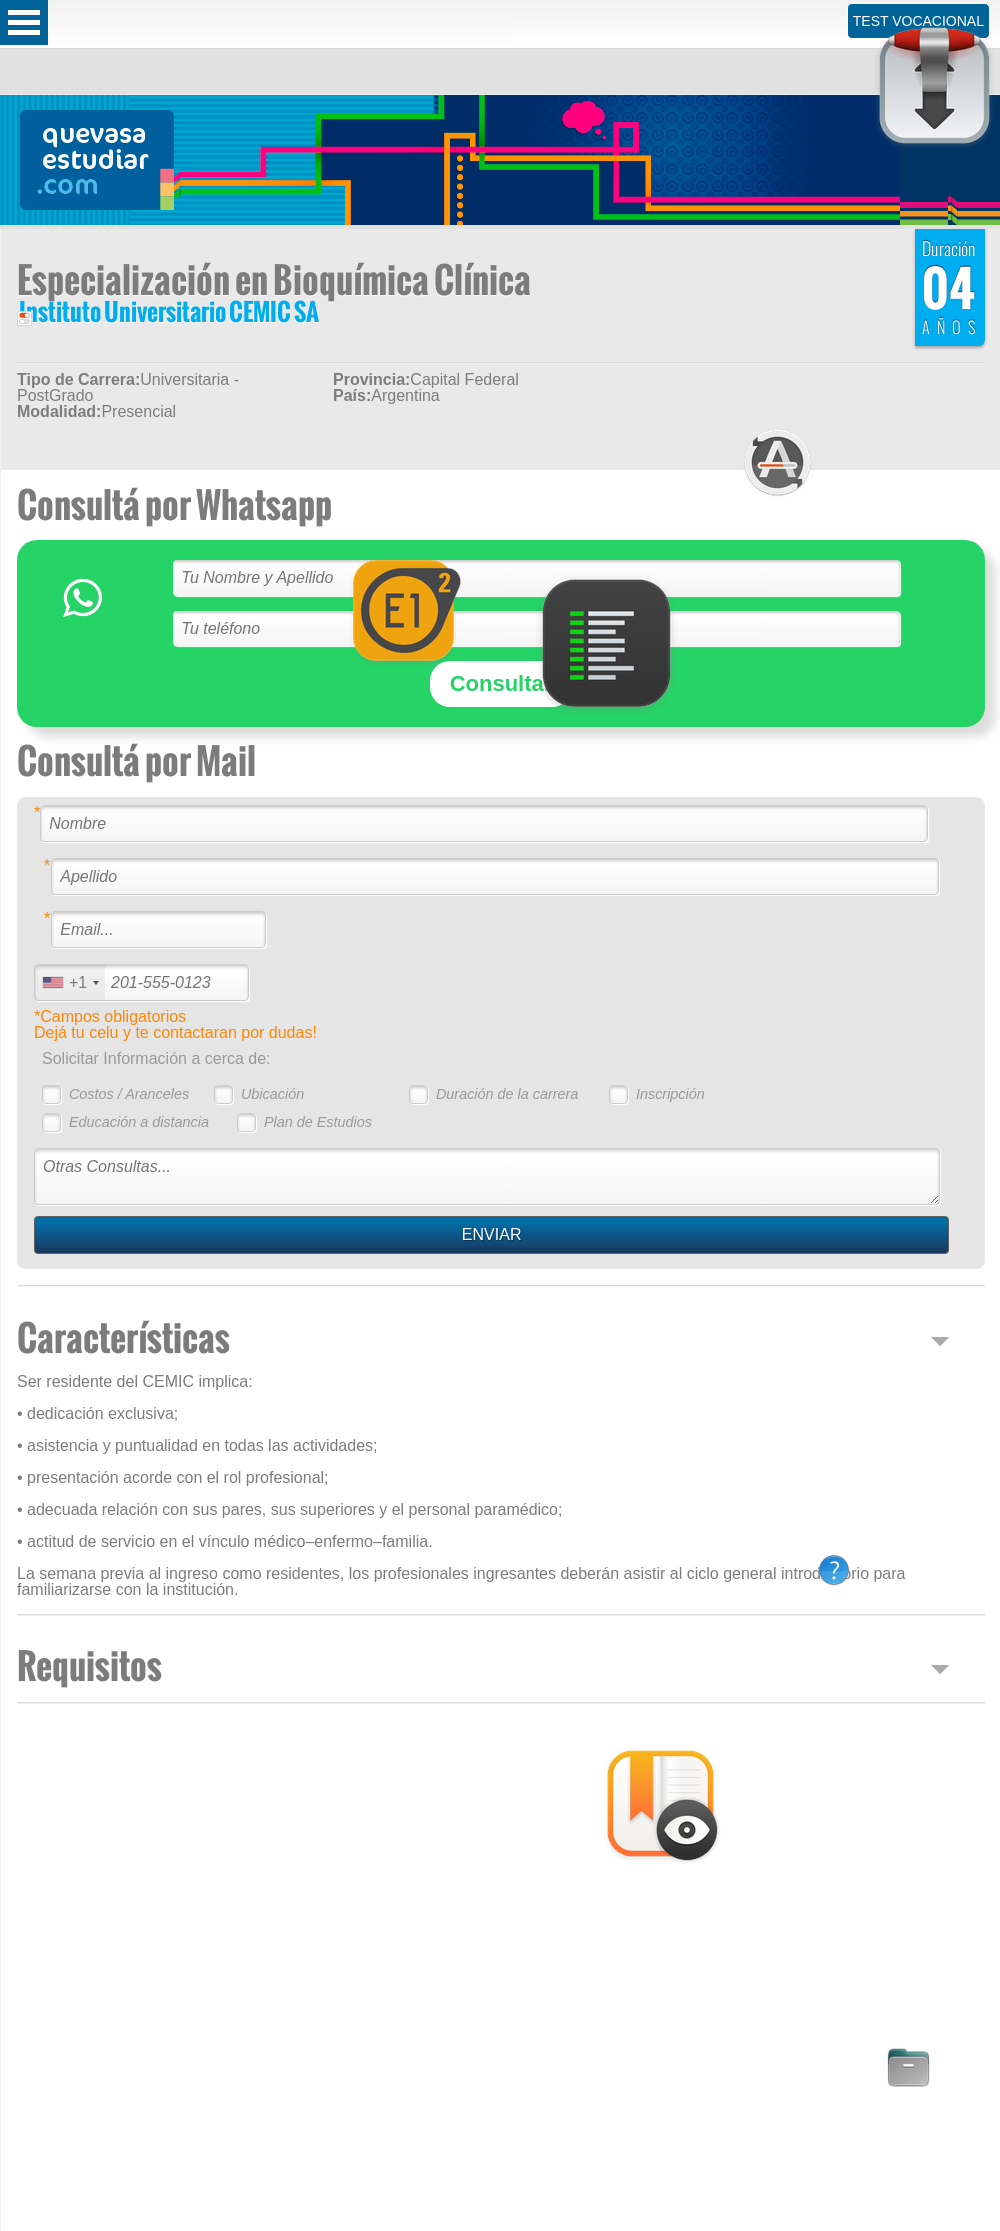 The width and height of the screenshot is (1000, 2231). What do you see at coordinates (24, 318) in the screenshot?
I see `open desktop preferences or settings` at bounding box center [24, 318].